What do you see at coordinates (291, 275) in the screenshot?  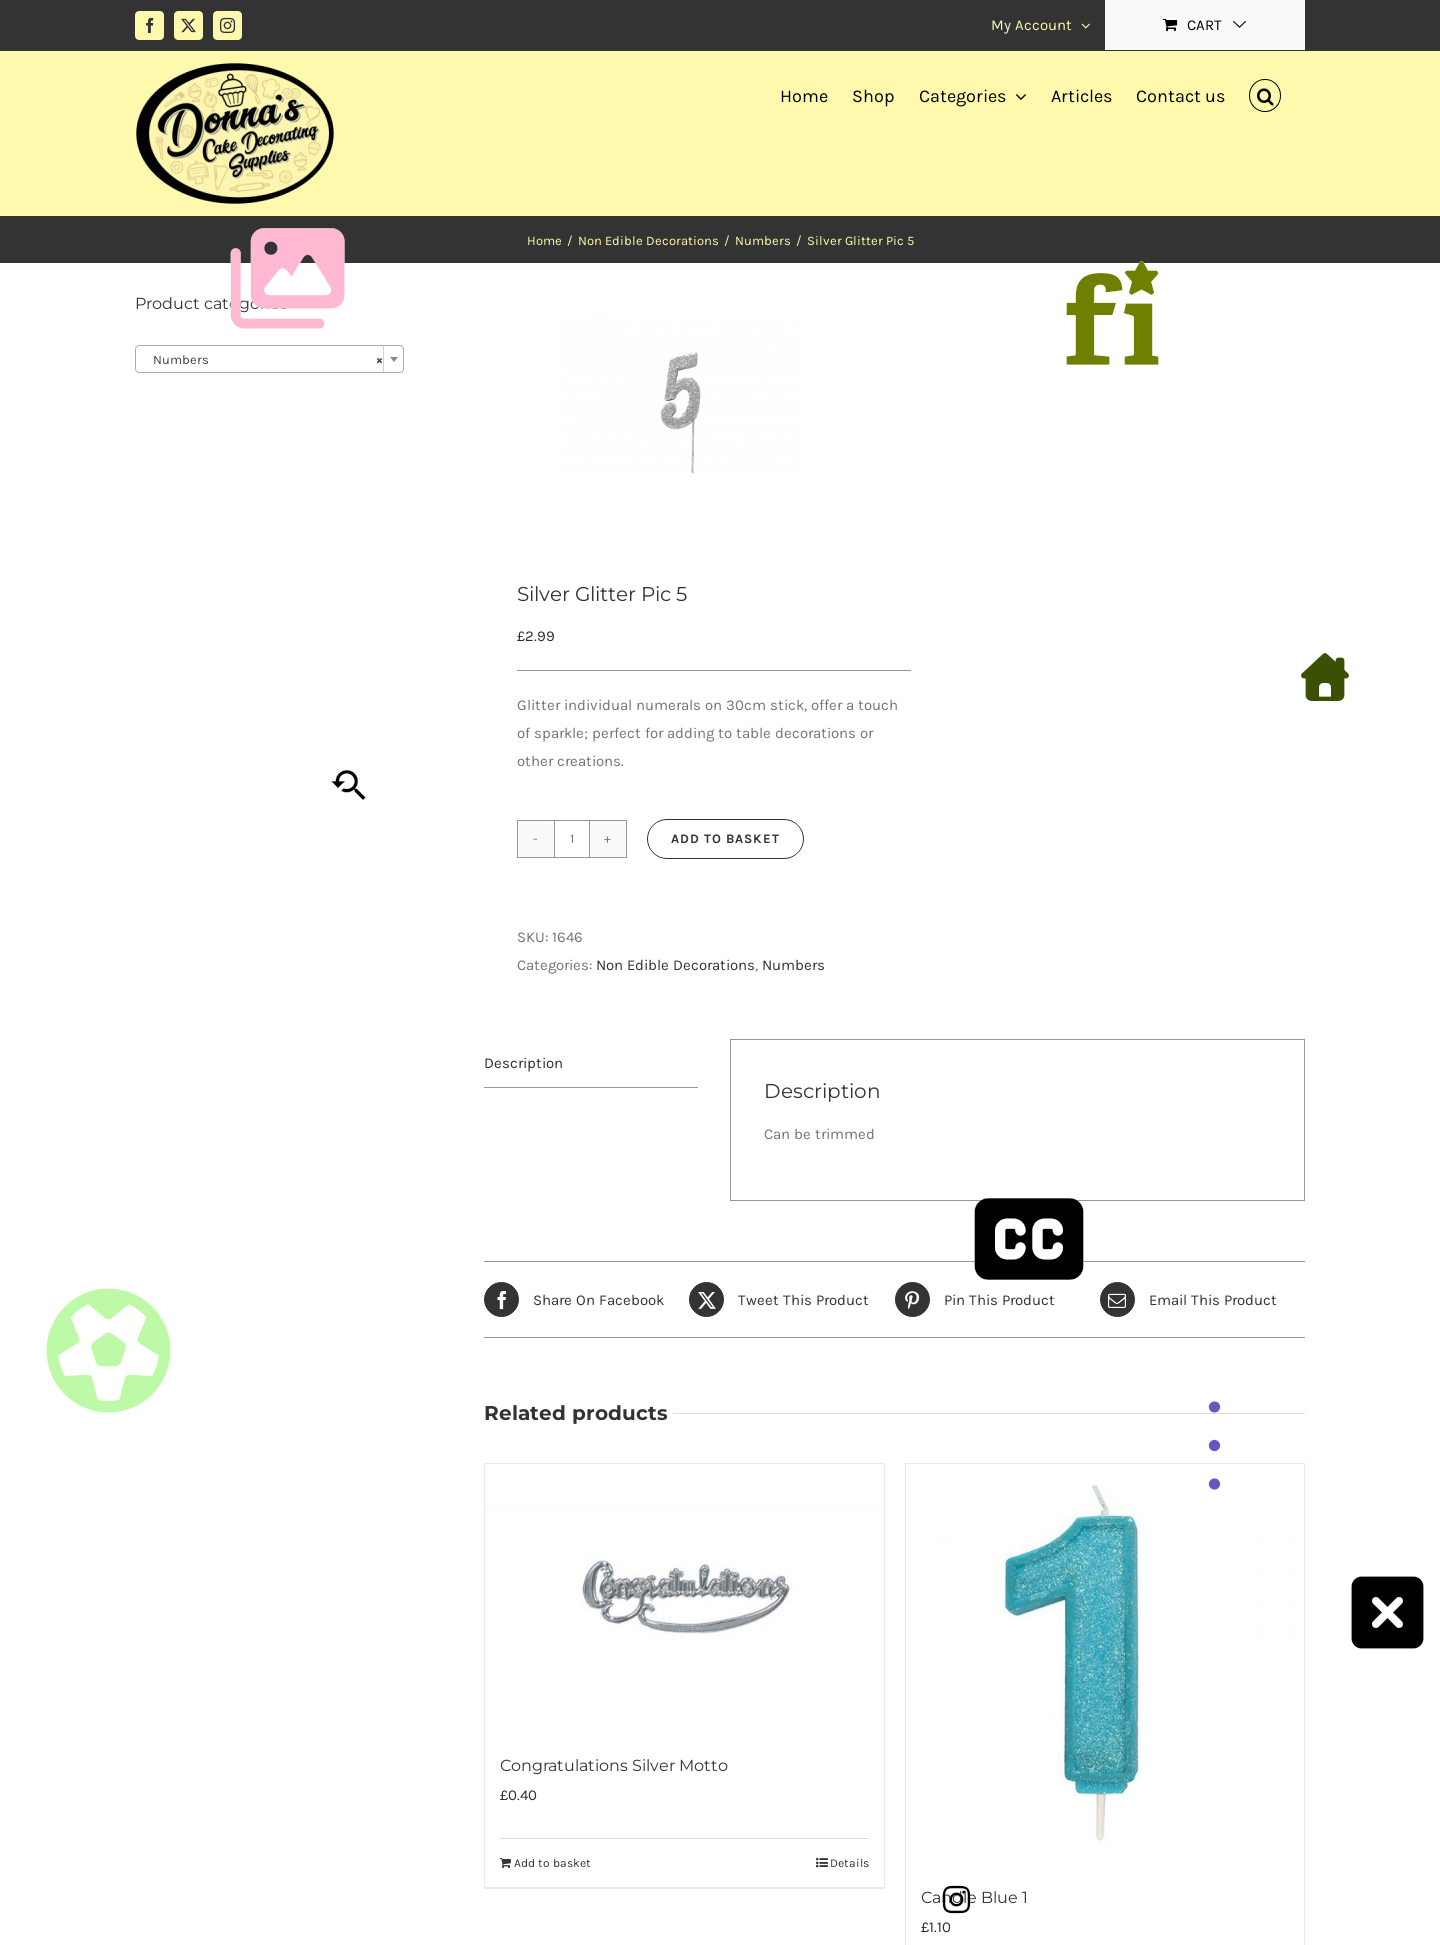 I see `view photo gallery` at bounding box center [291, 275].